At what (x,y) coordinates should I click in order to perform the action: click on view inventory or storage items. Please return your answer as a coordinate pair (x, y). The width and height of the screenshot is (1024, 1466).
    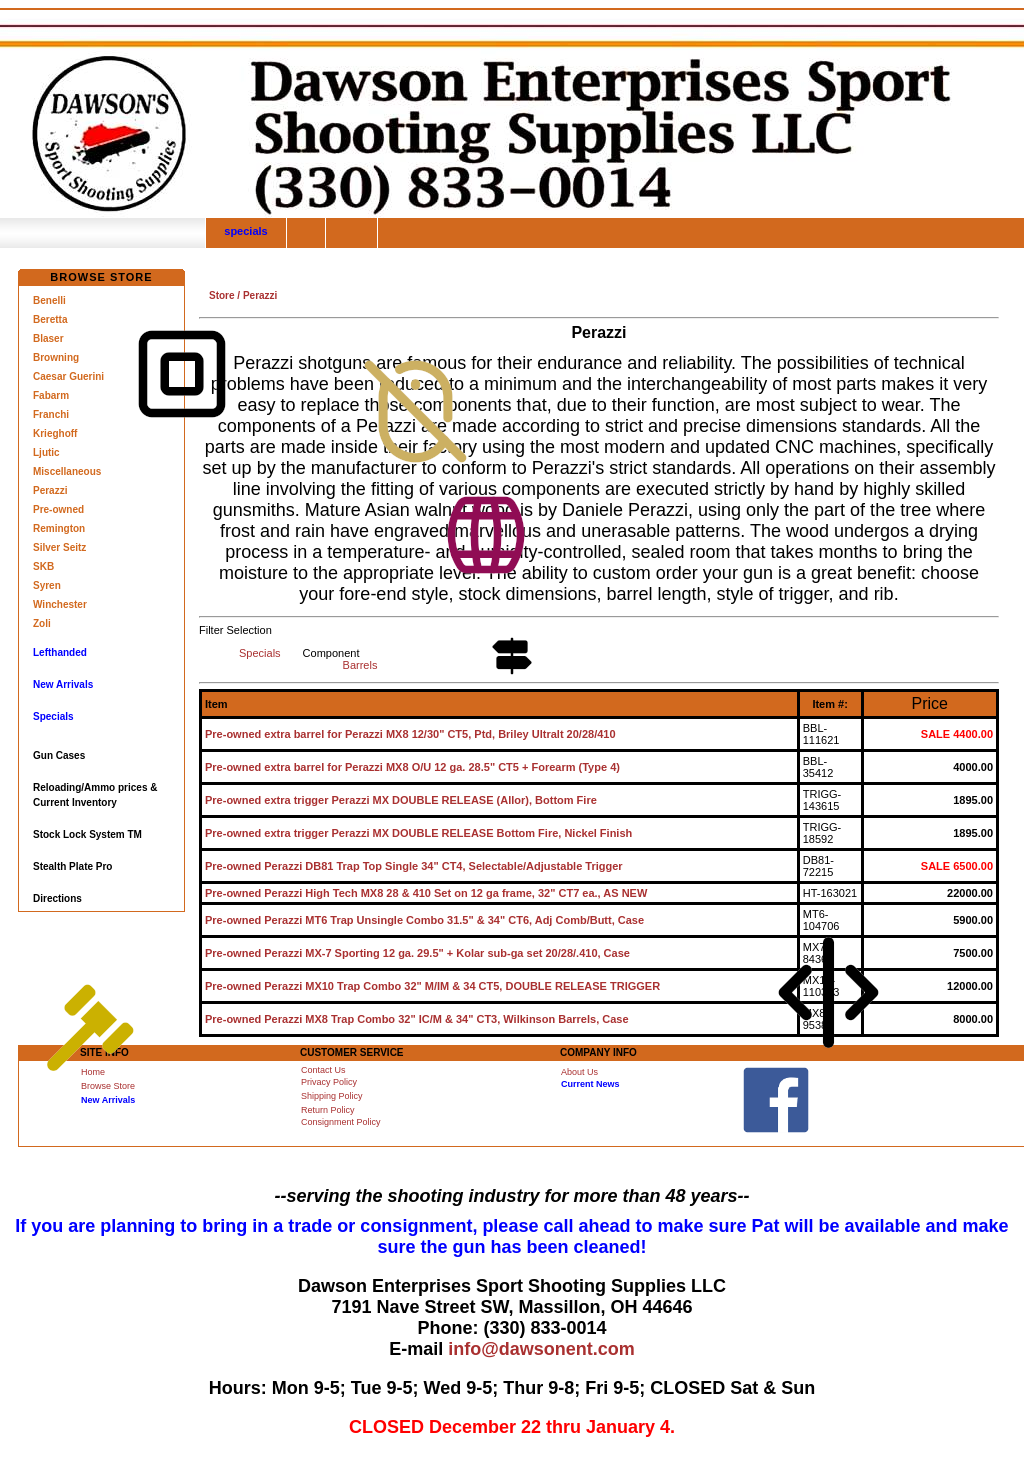
    Looking at the image, I should click on (486, 535).